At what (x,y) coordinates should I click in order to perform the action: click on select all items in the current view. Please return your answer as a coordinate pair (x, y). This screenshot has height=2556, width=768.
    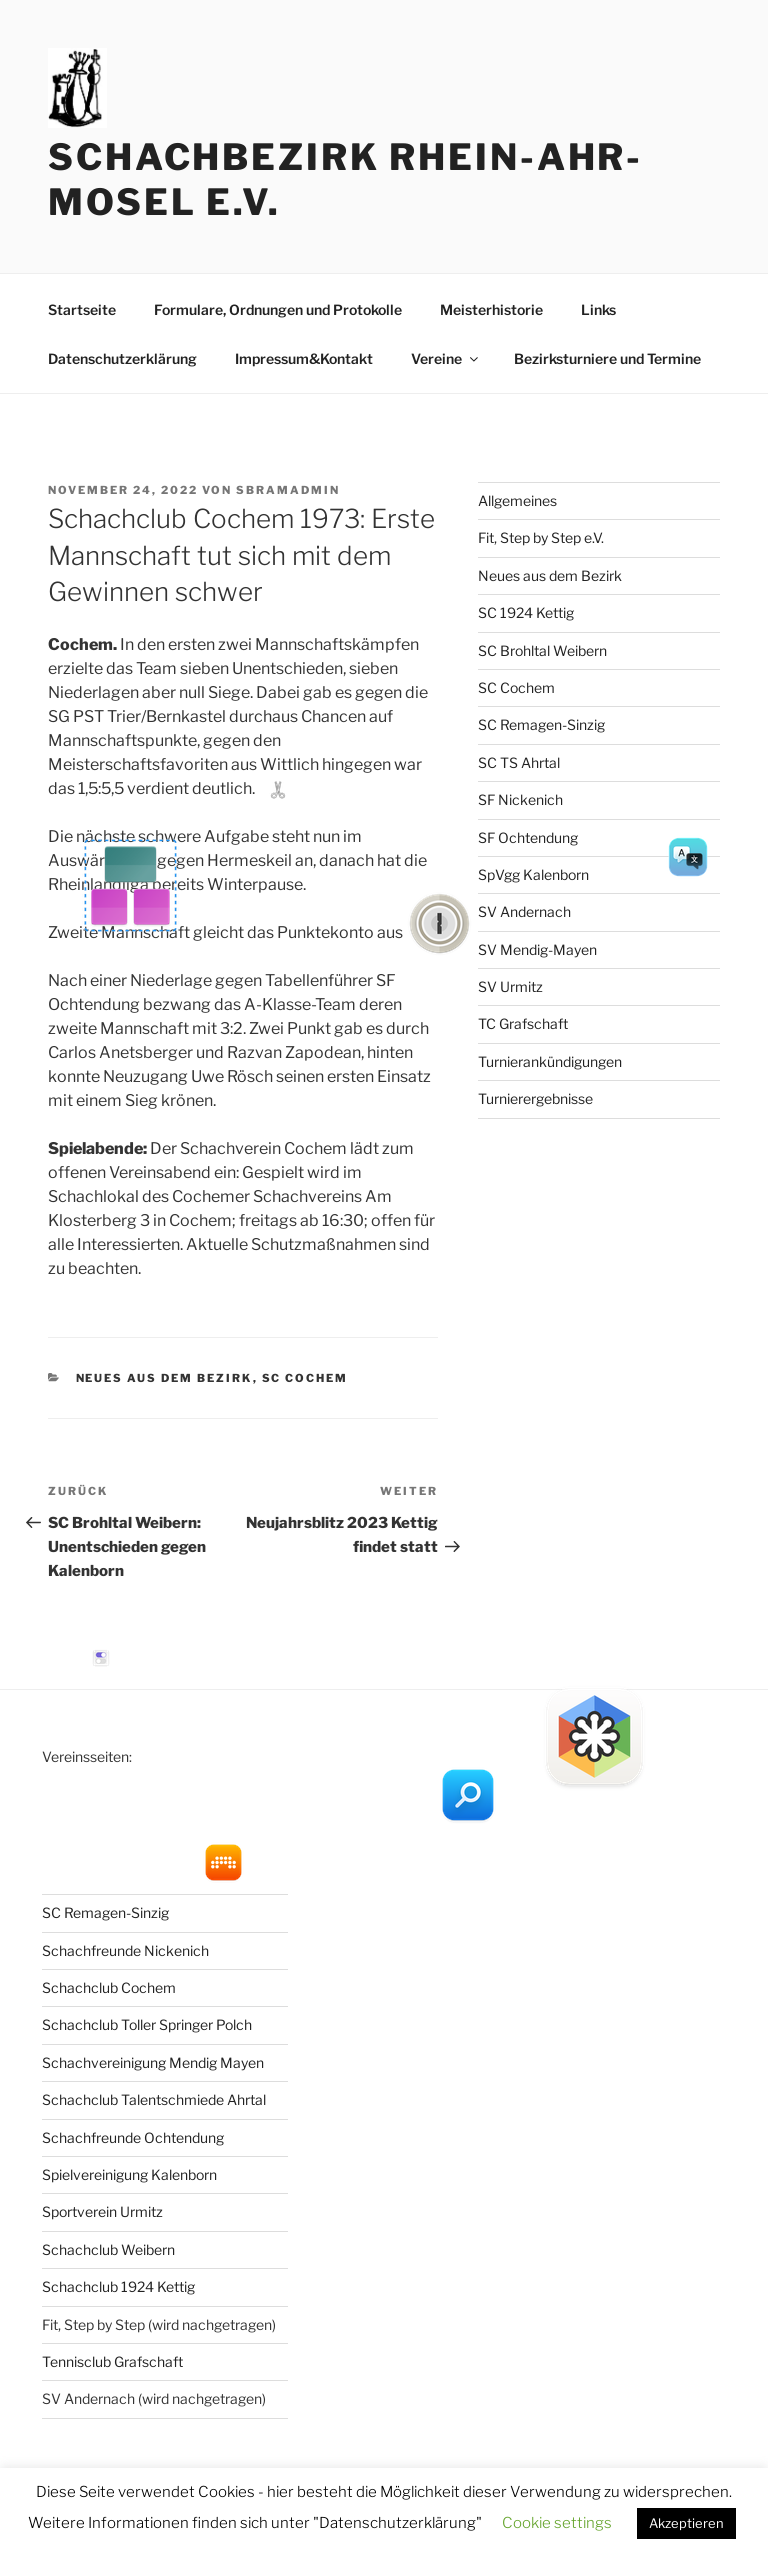
    Looking at the image, I should click on (130, 885).